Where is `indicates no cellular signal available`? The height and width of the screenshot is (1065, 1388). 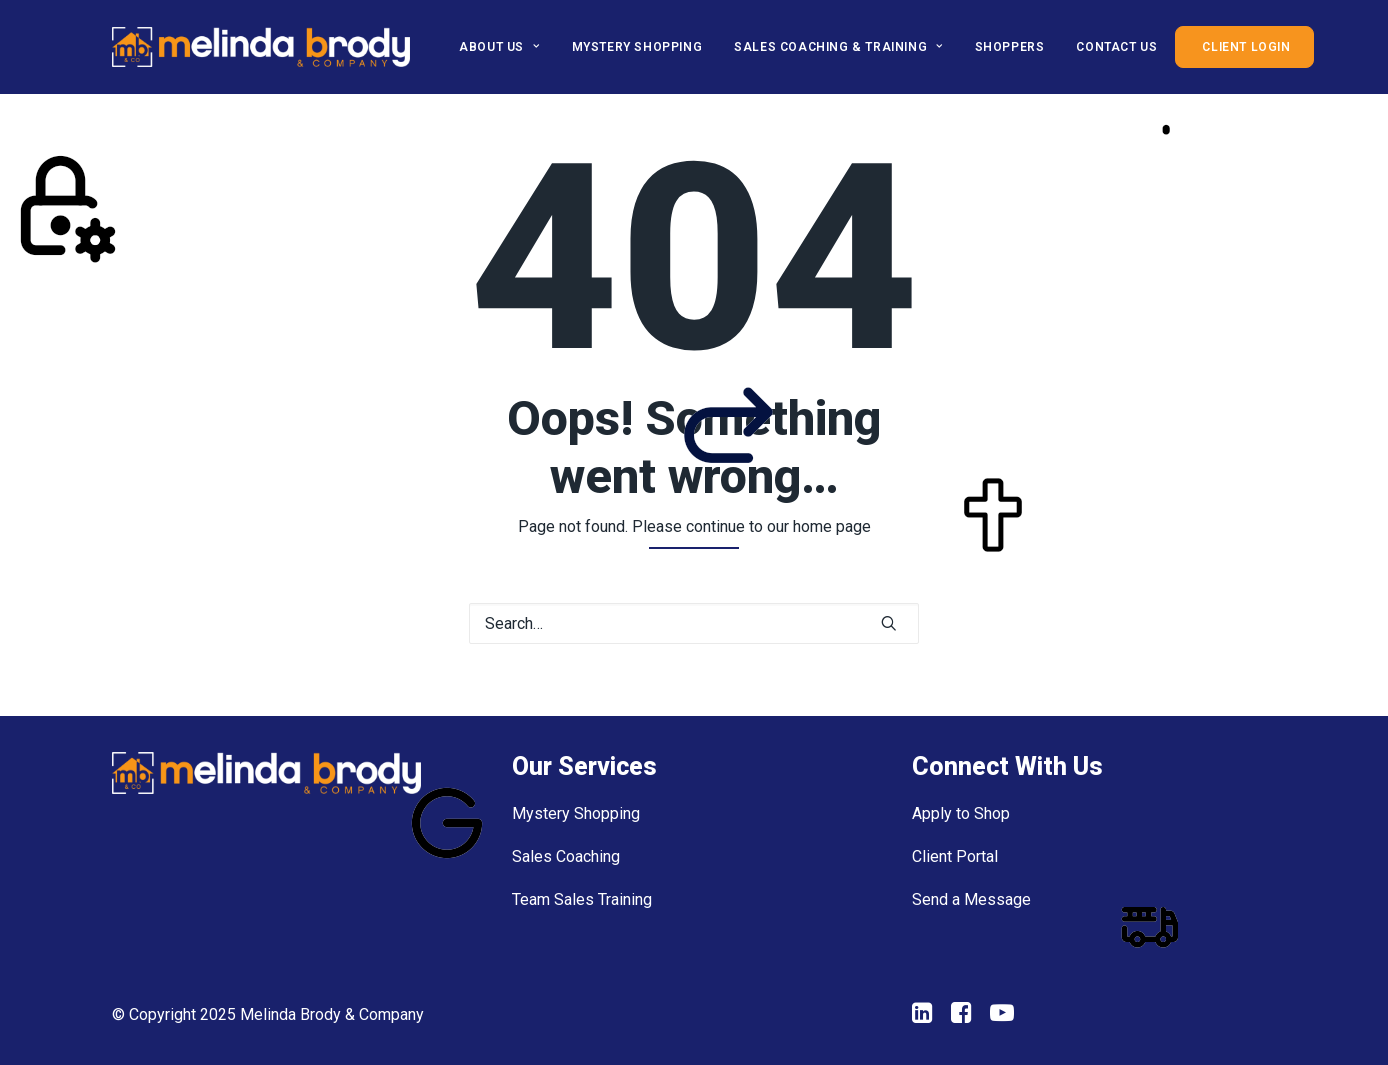 indicates no cellular signal available is located at coordinates (1193, 109).